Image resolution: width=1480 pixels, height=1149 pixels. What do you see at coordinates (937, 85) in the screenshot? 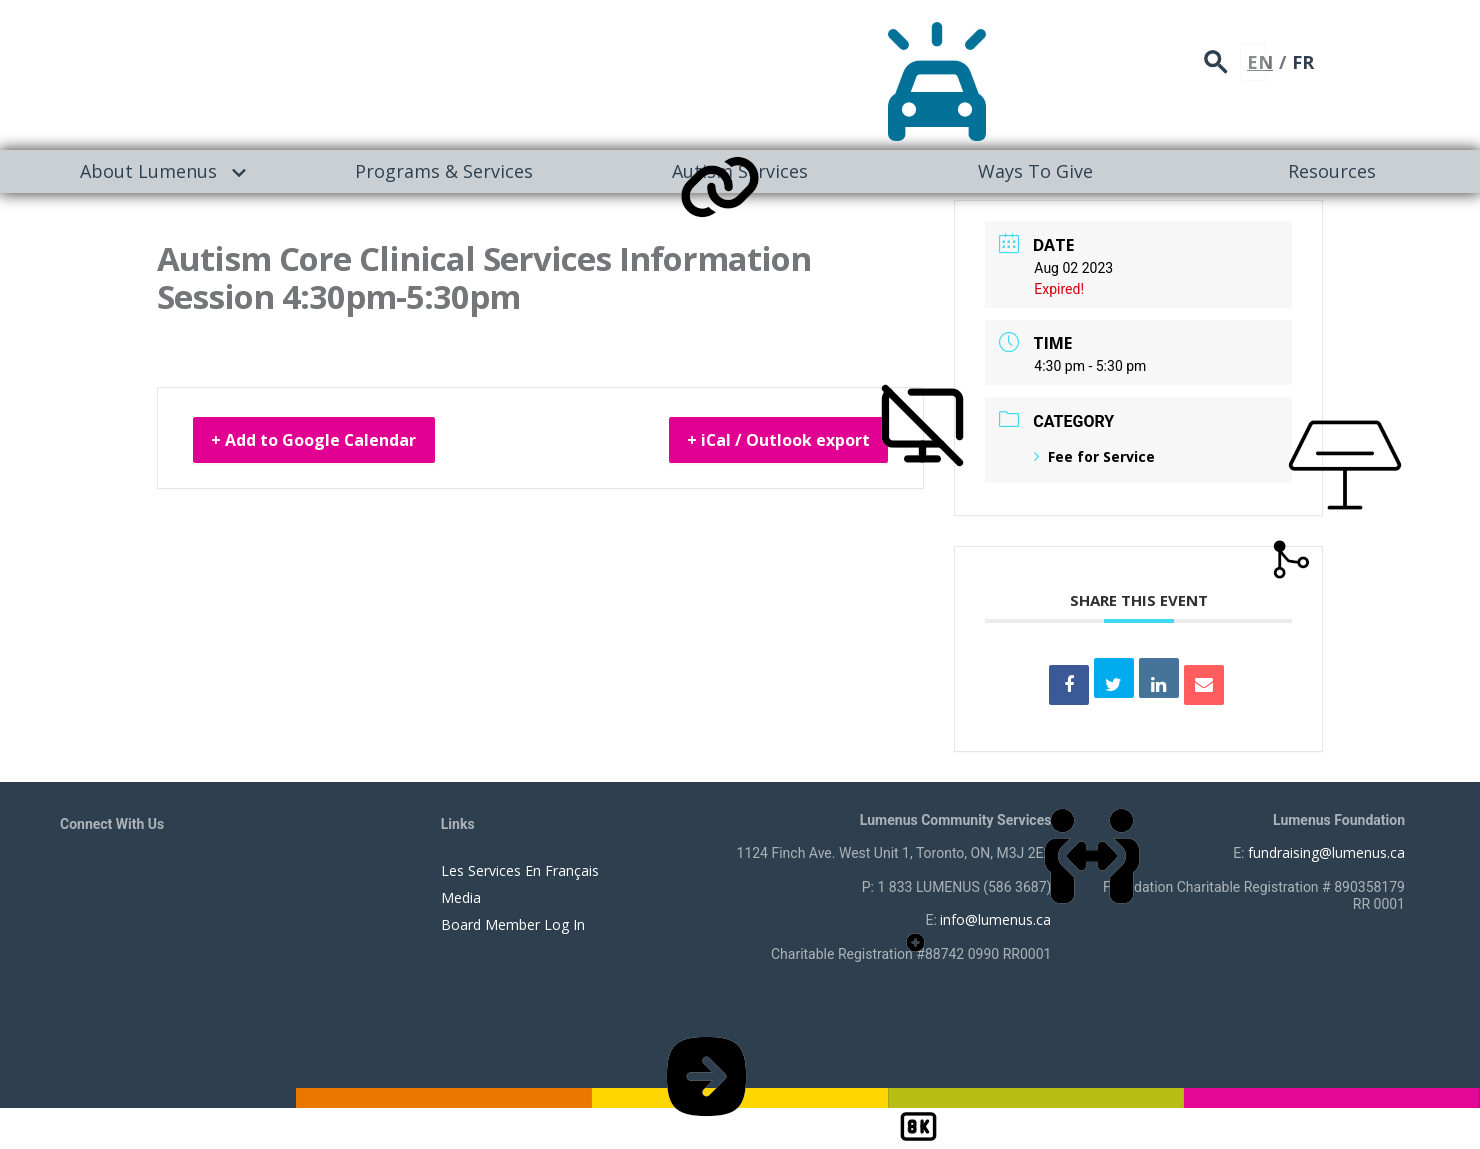
I see `indicates vehicle is currently active or running` at bounding box center [937, 85].